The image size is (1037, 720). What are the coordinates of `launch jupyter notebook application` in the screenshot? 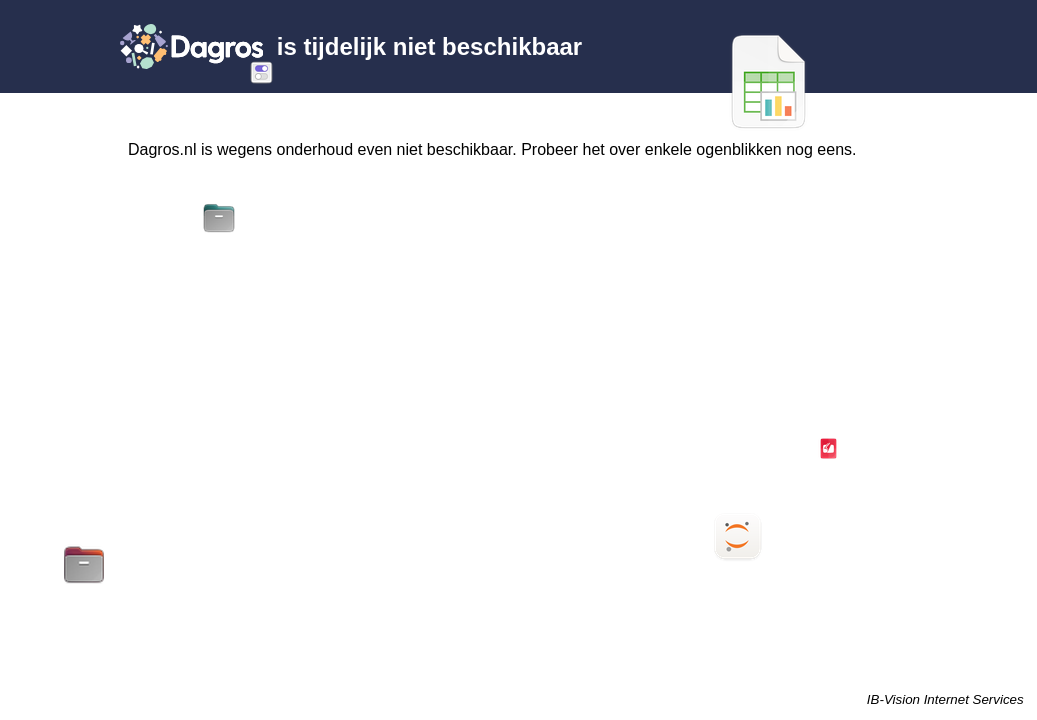 It's located at (737, 536).